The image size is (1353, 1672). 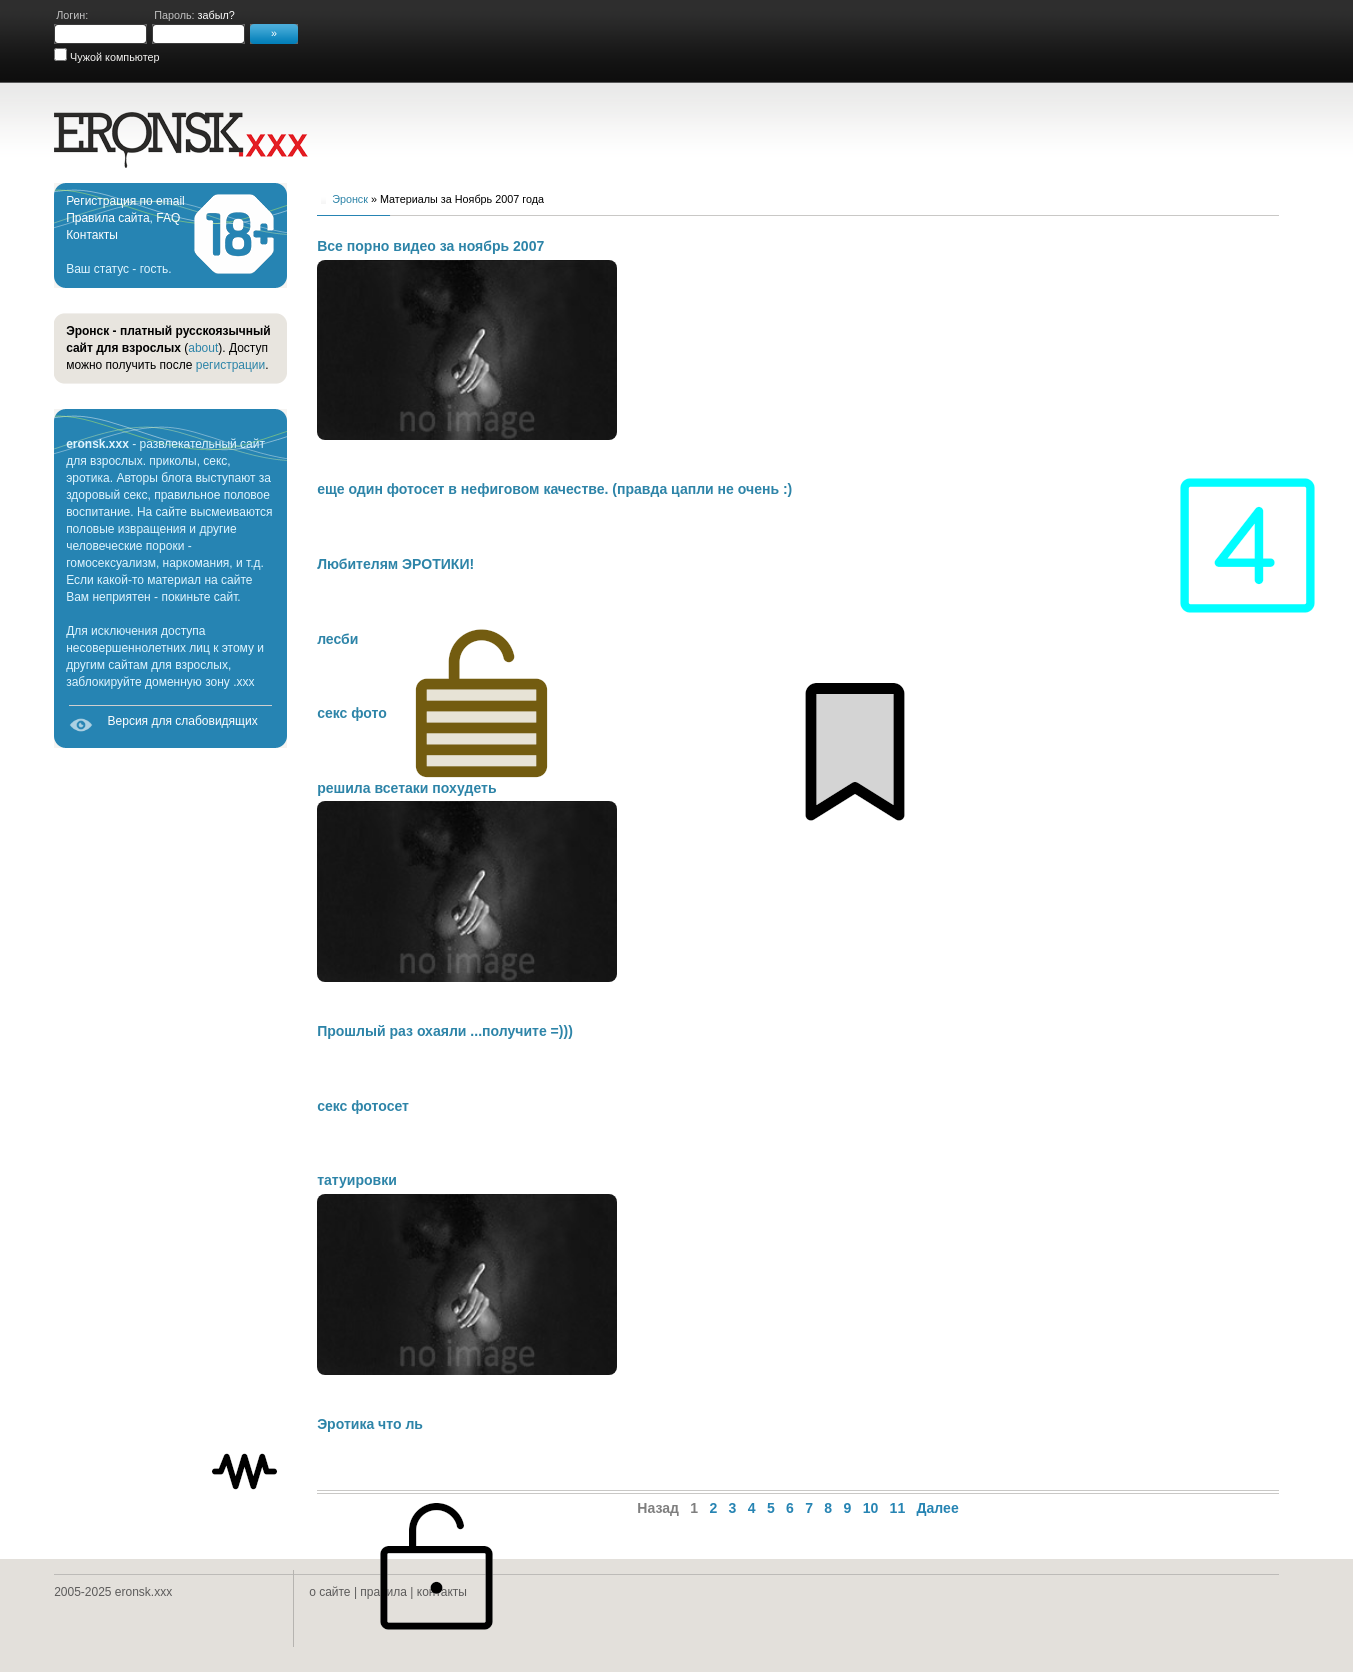 I want to click on unlocked or unsecured state, so click(x=436, y=1573).